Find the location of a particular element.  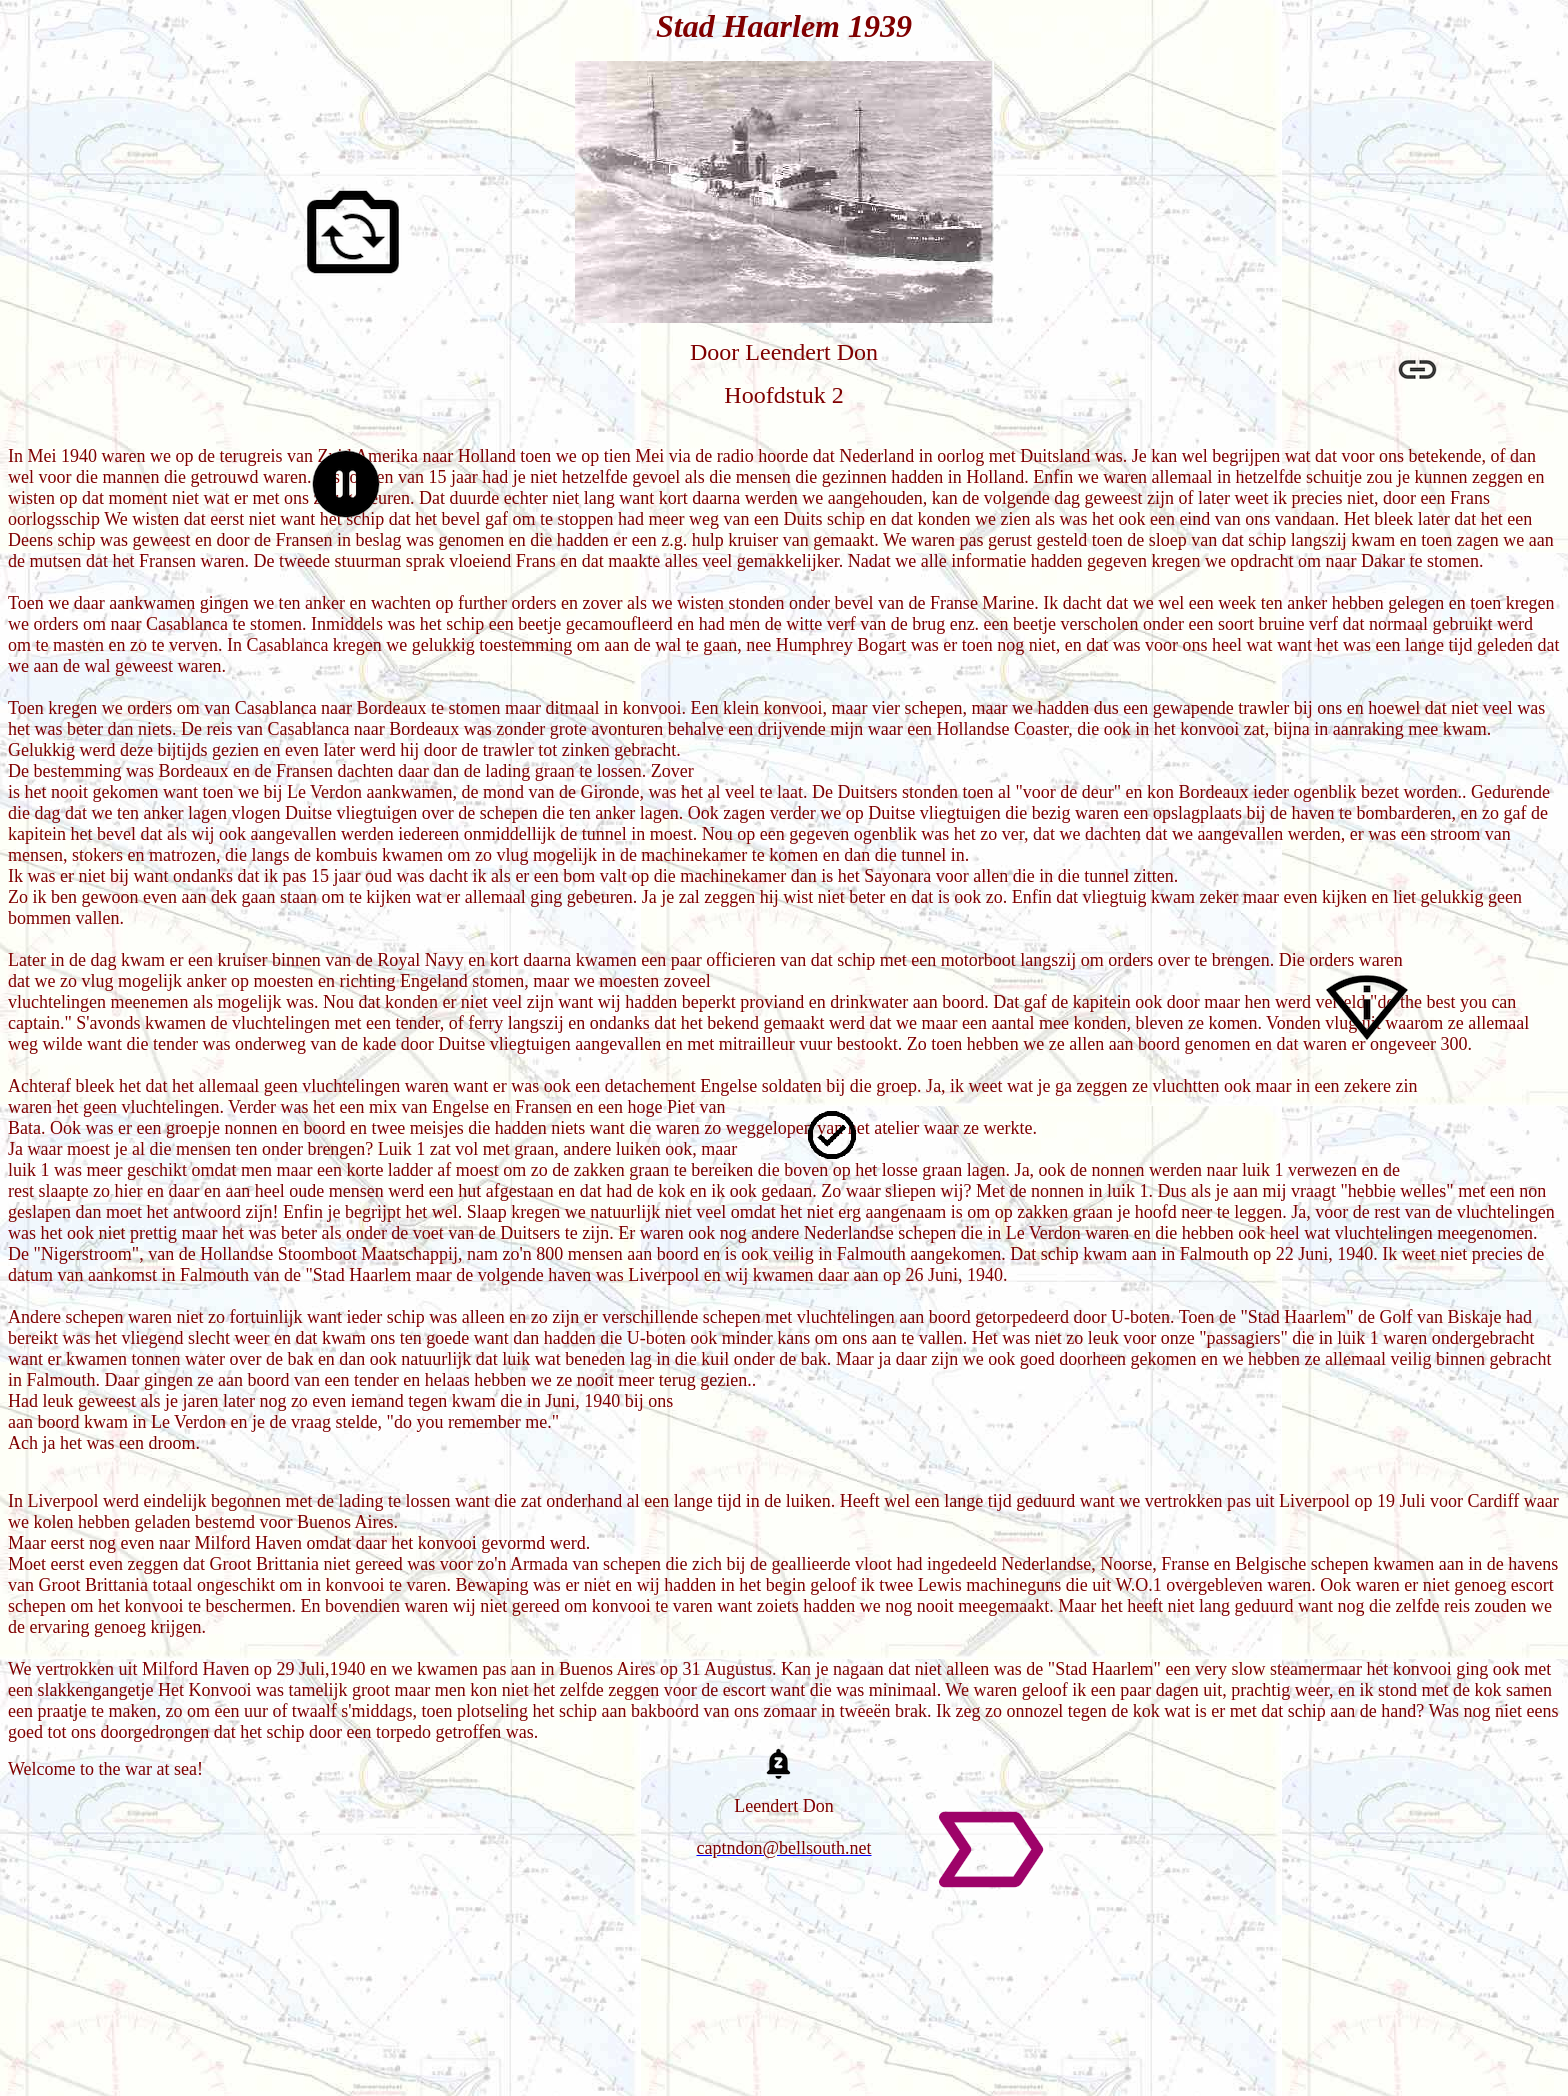

notifications are paused or snoozed is located at coordinates (778, 1763).